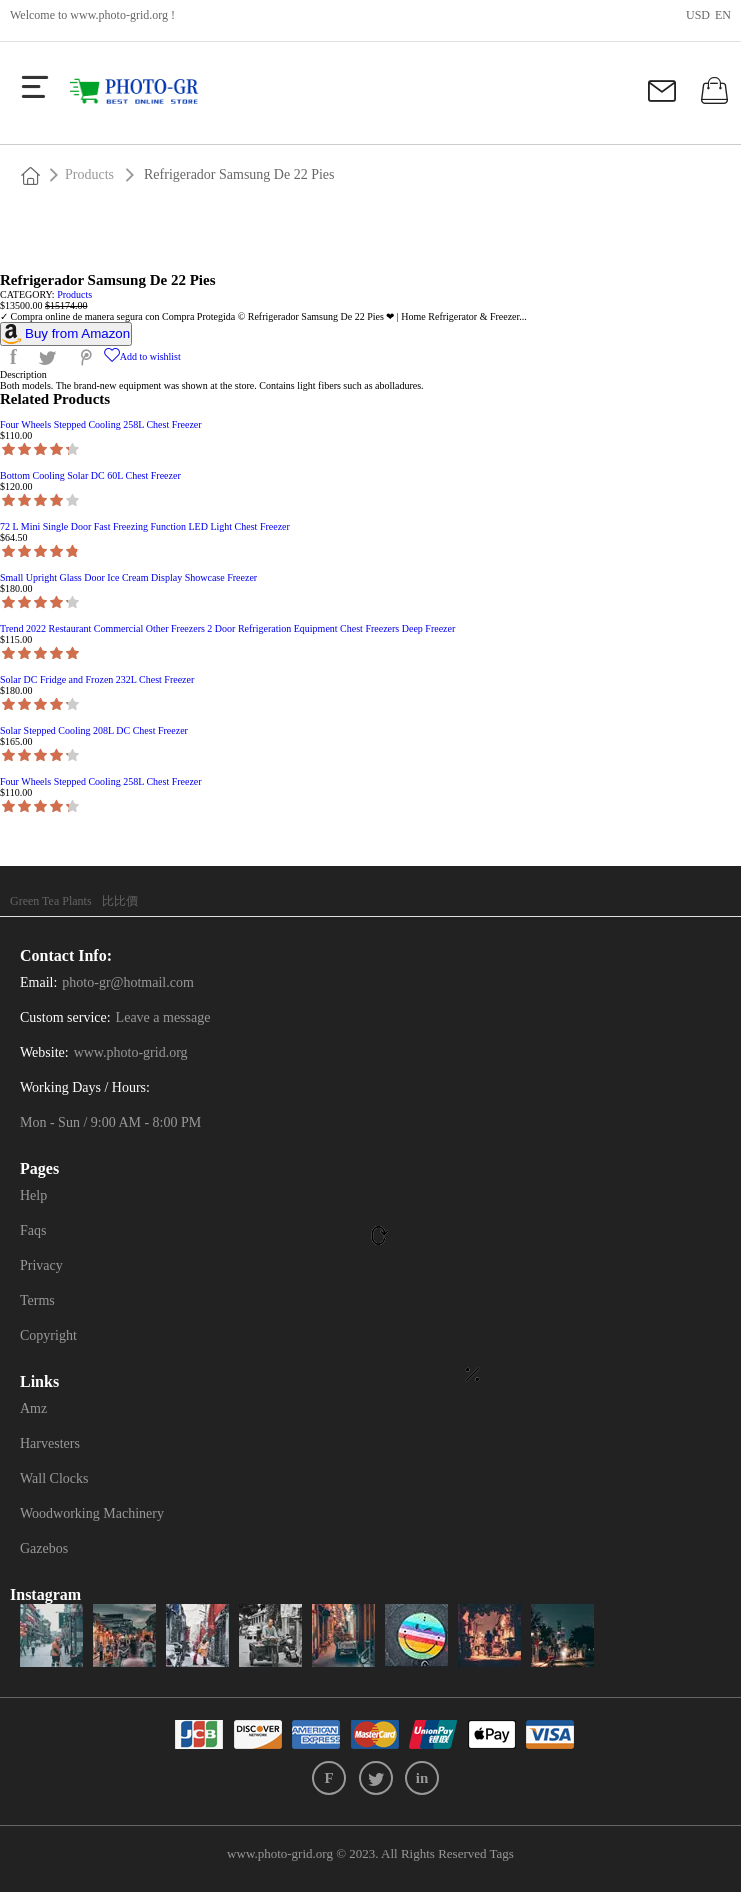  I want to click on refresh or reload content, so click(378, 1235).